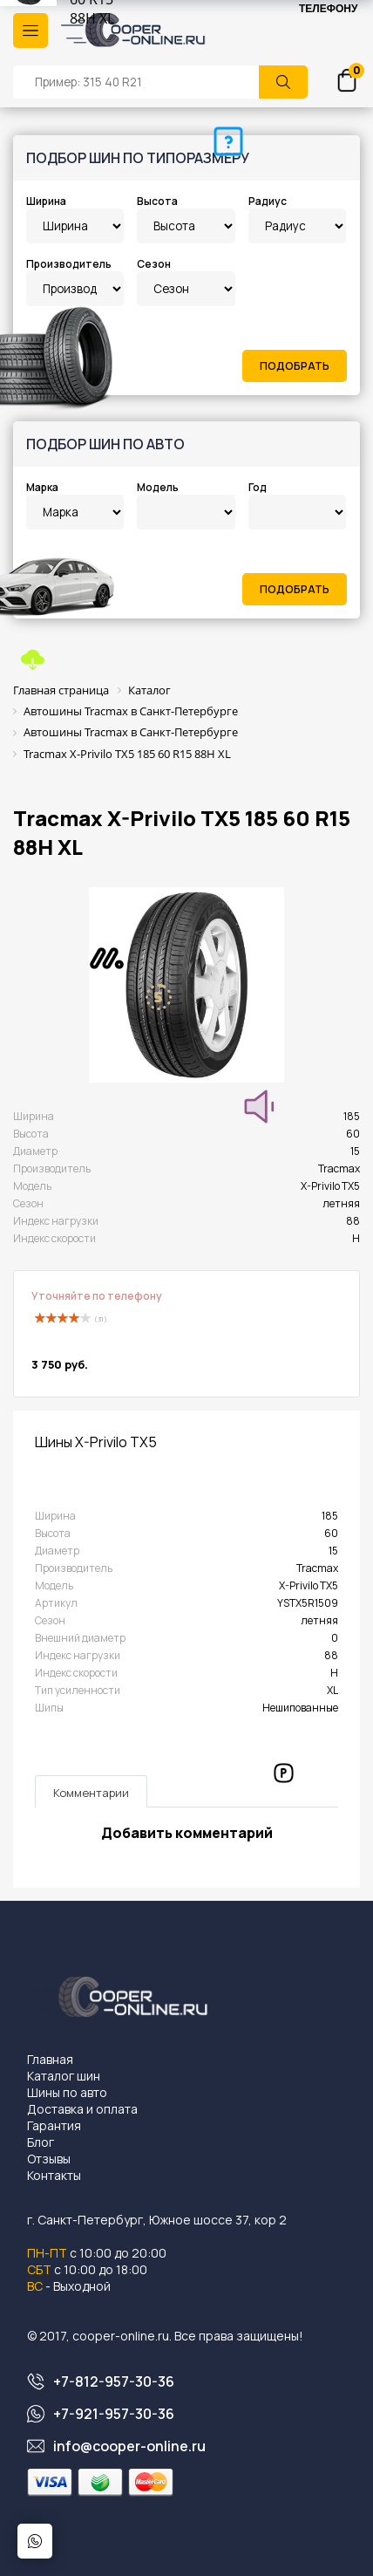 This screenshot has height=2576, width=373. I want to click on indicates parking availability or location, so click(283, 1773).